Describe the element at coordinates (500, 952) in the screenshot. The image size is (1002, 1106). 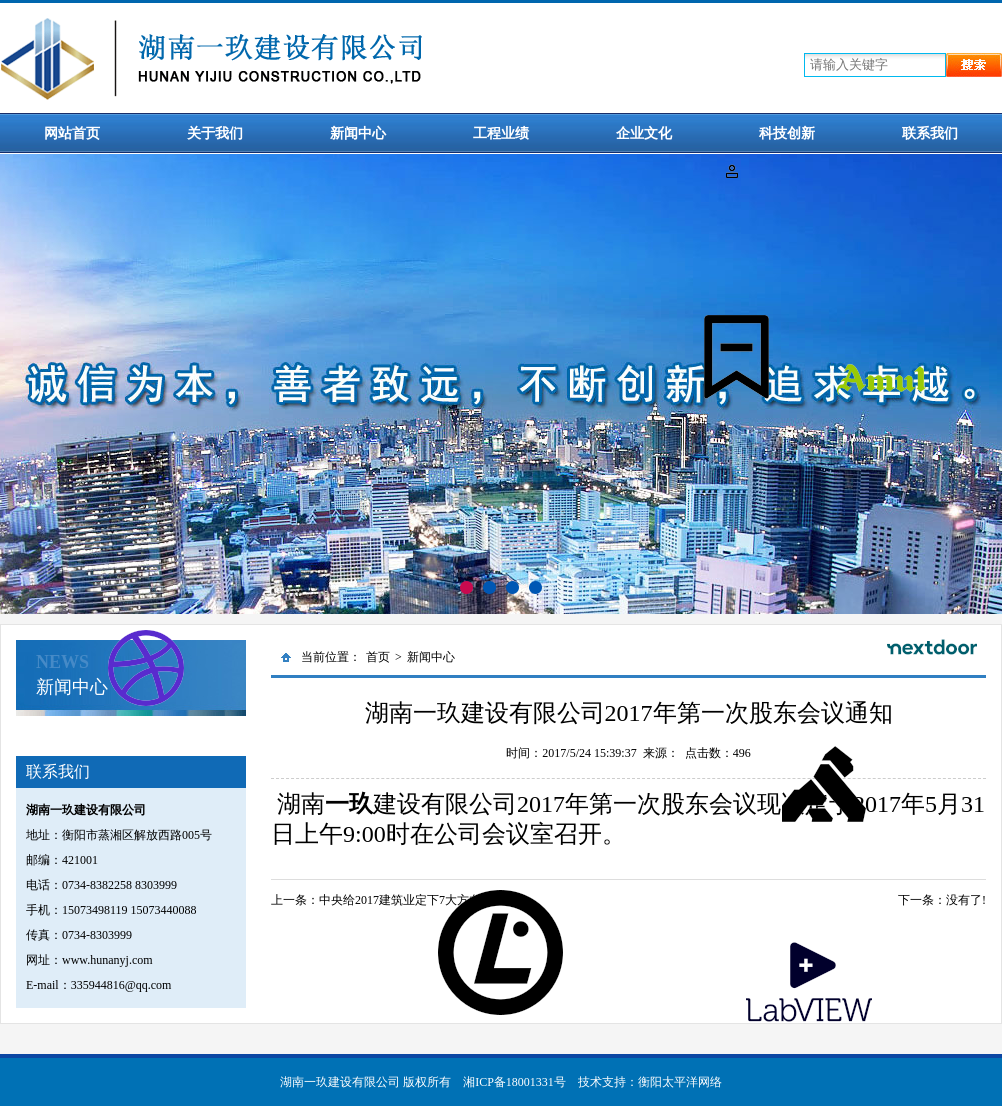
I see `linux professional institute logo` at that location.